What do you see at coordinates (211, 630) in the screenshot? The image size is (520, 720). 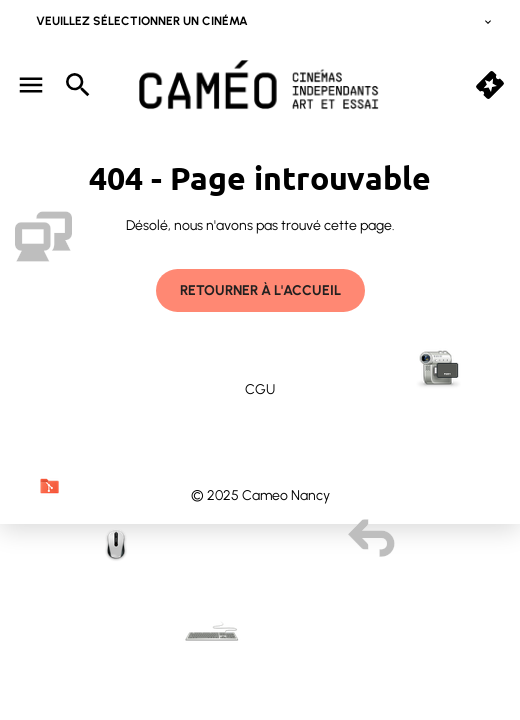 I see `keyboard input device connected` at bounding box center [211, 630].